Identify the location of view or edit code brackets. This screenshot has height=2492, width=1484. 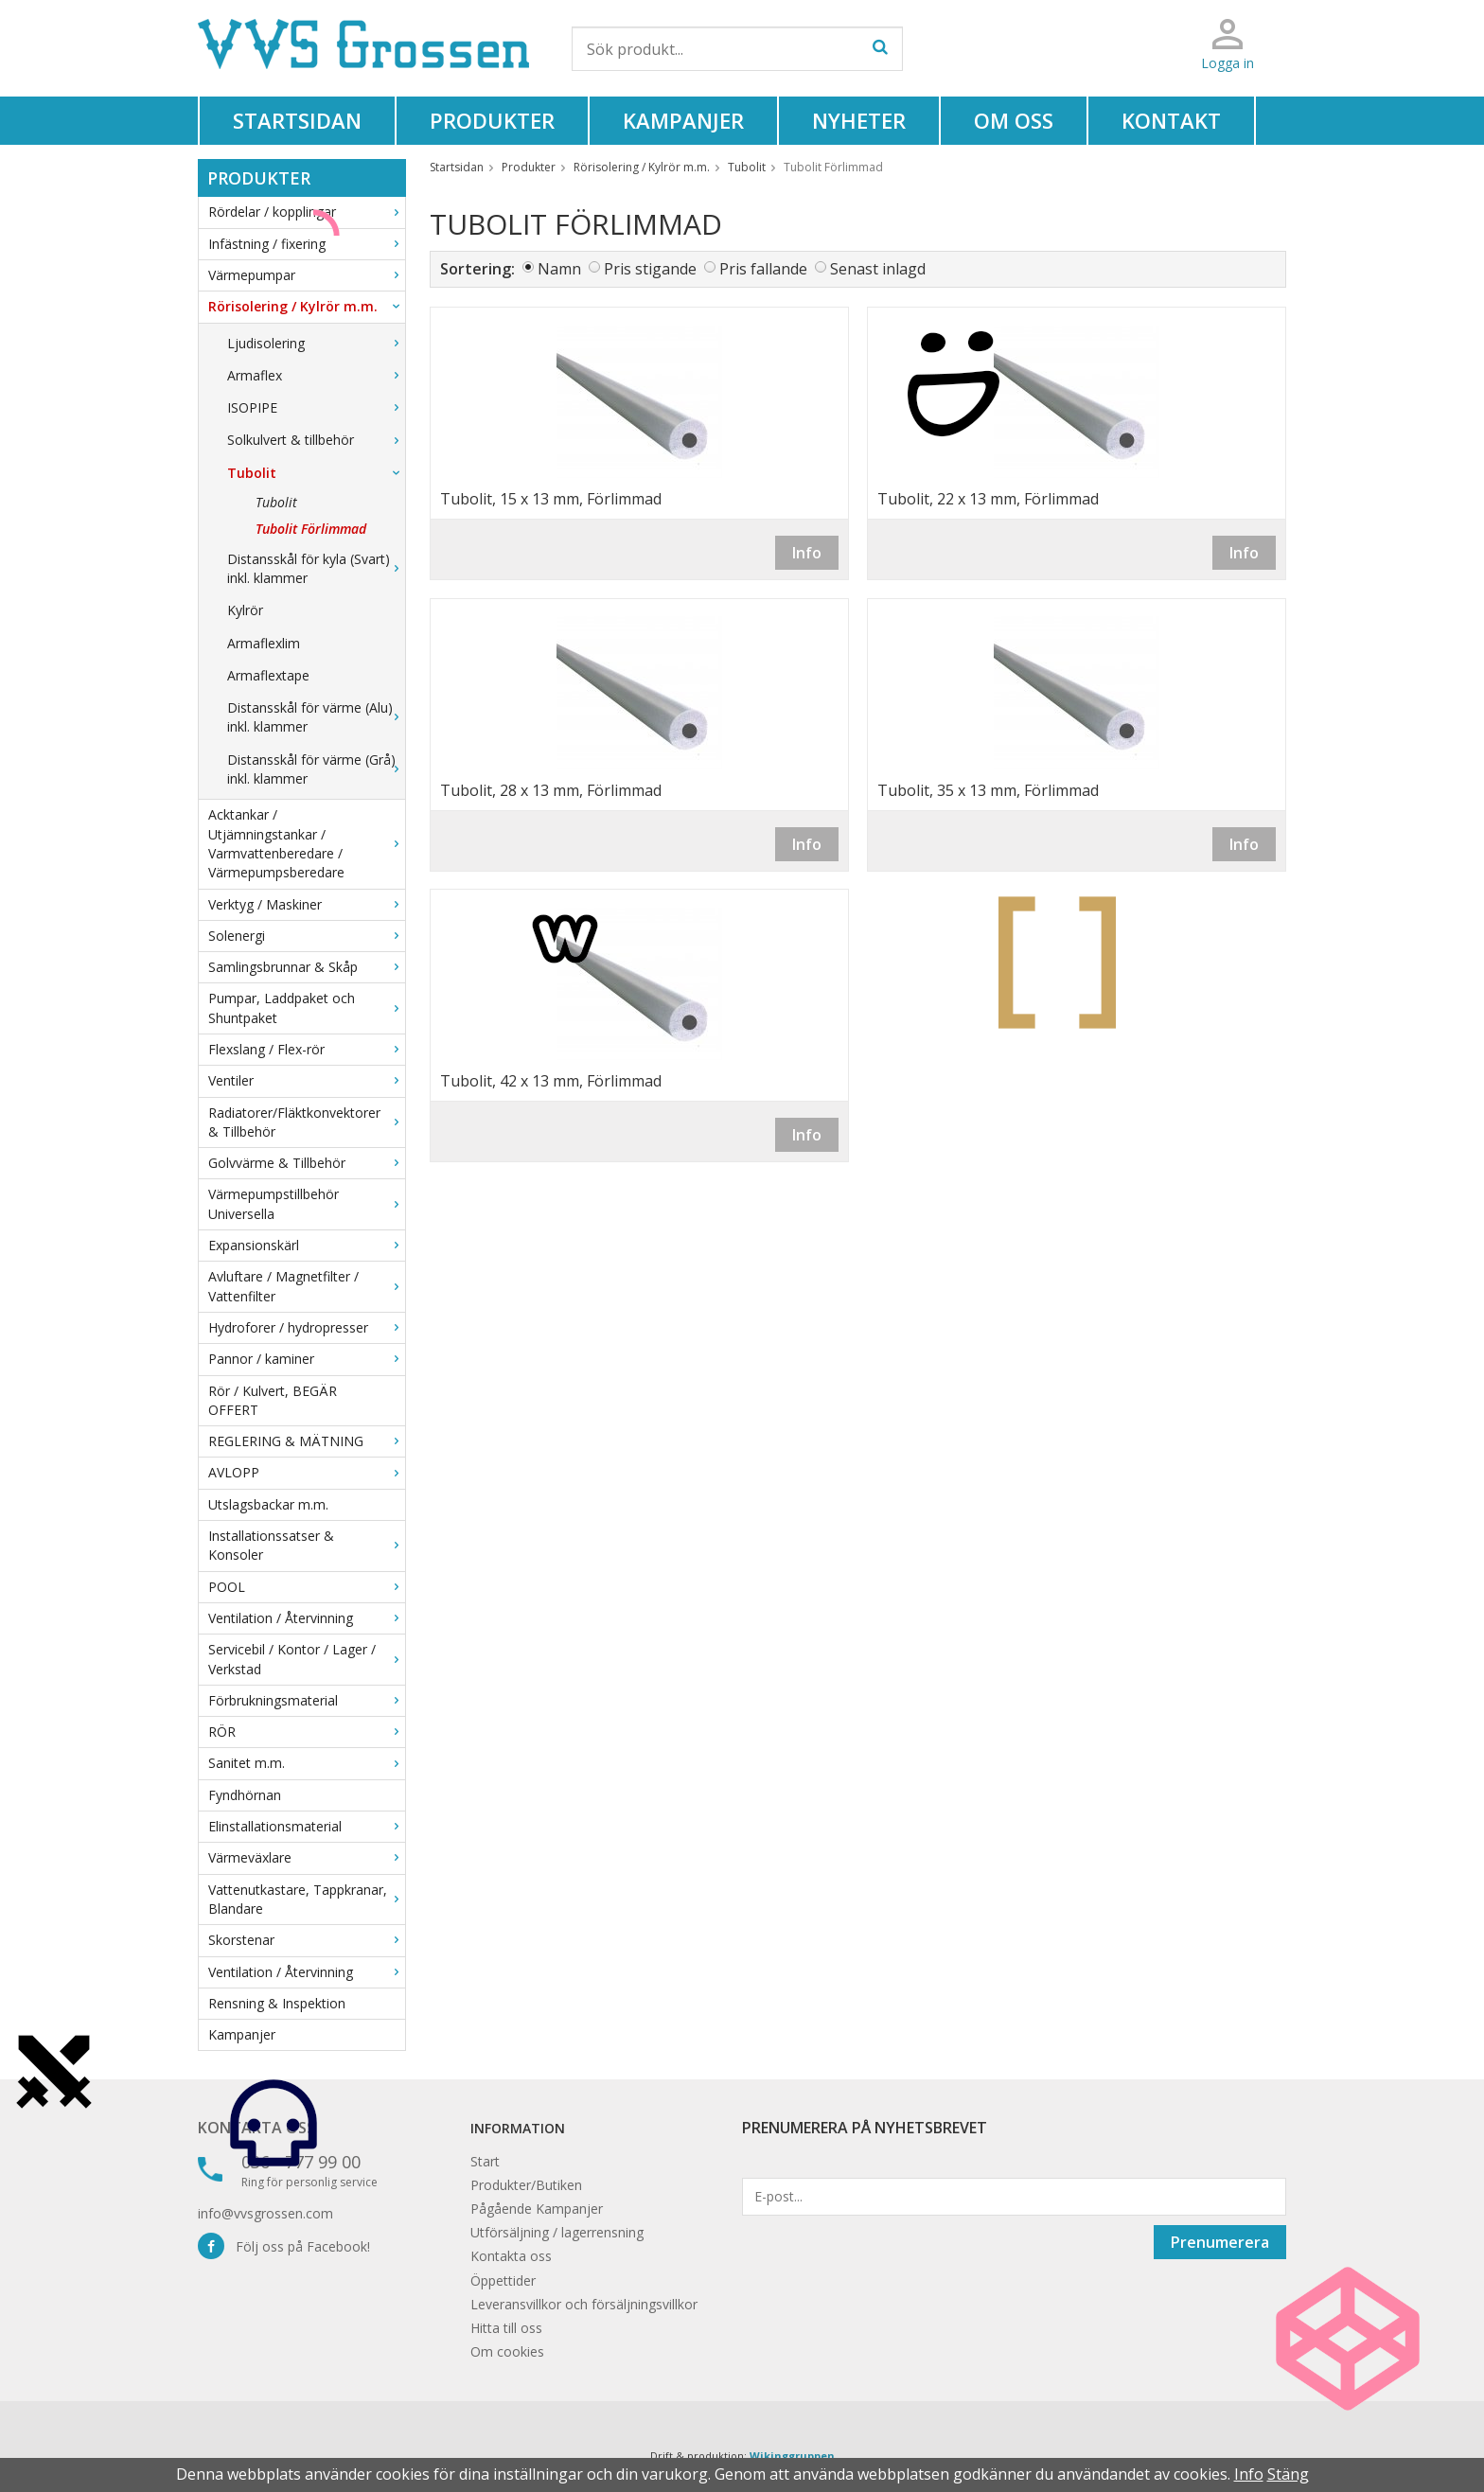
(1057, 963).